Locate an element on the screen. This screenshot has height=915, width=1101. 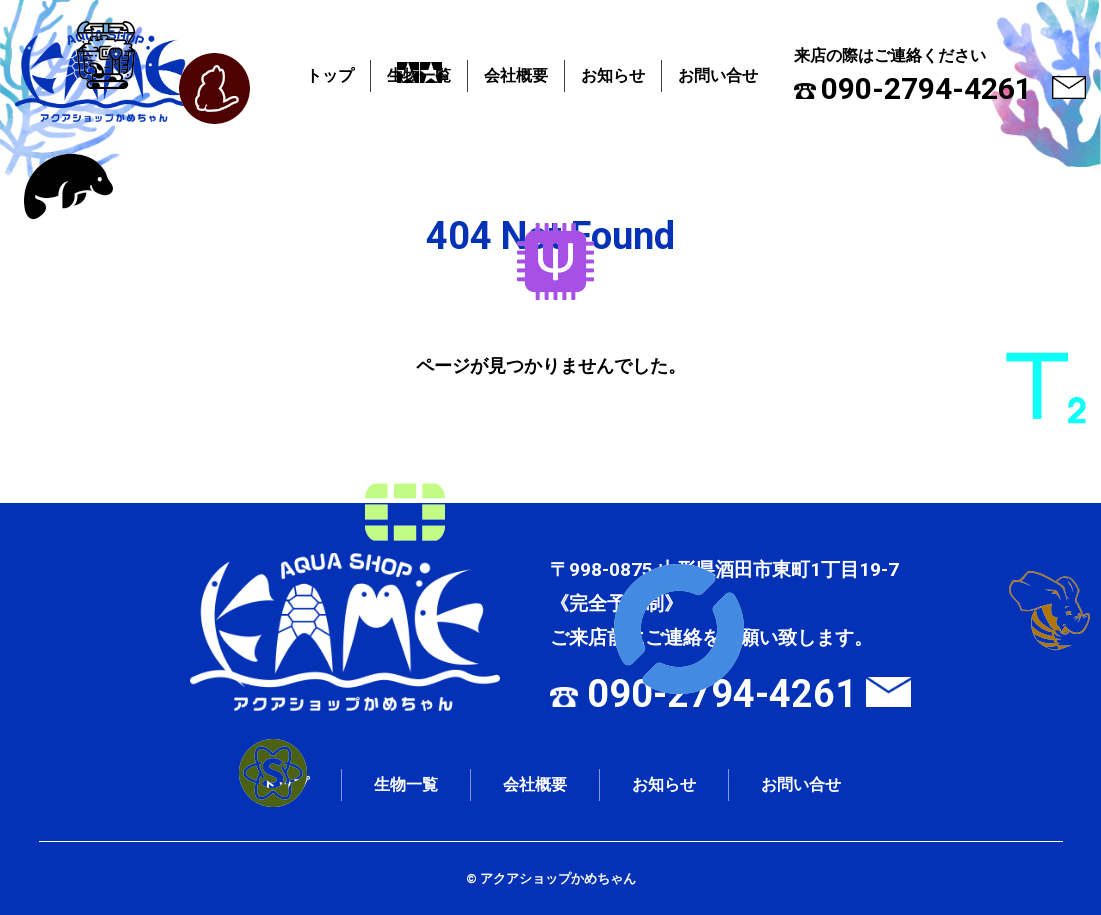
apache hive data warehouse software logo is located at coordinates (1049, 610).